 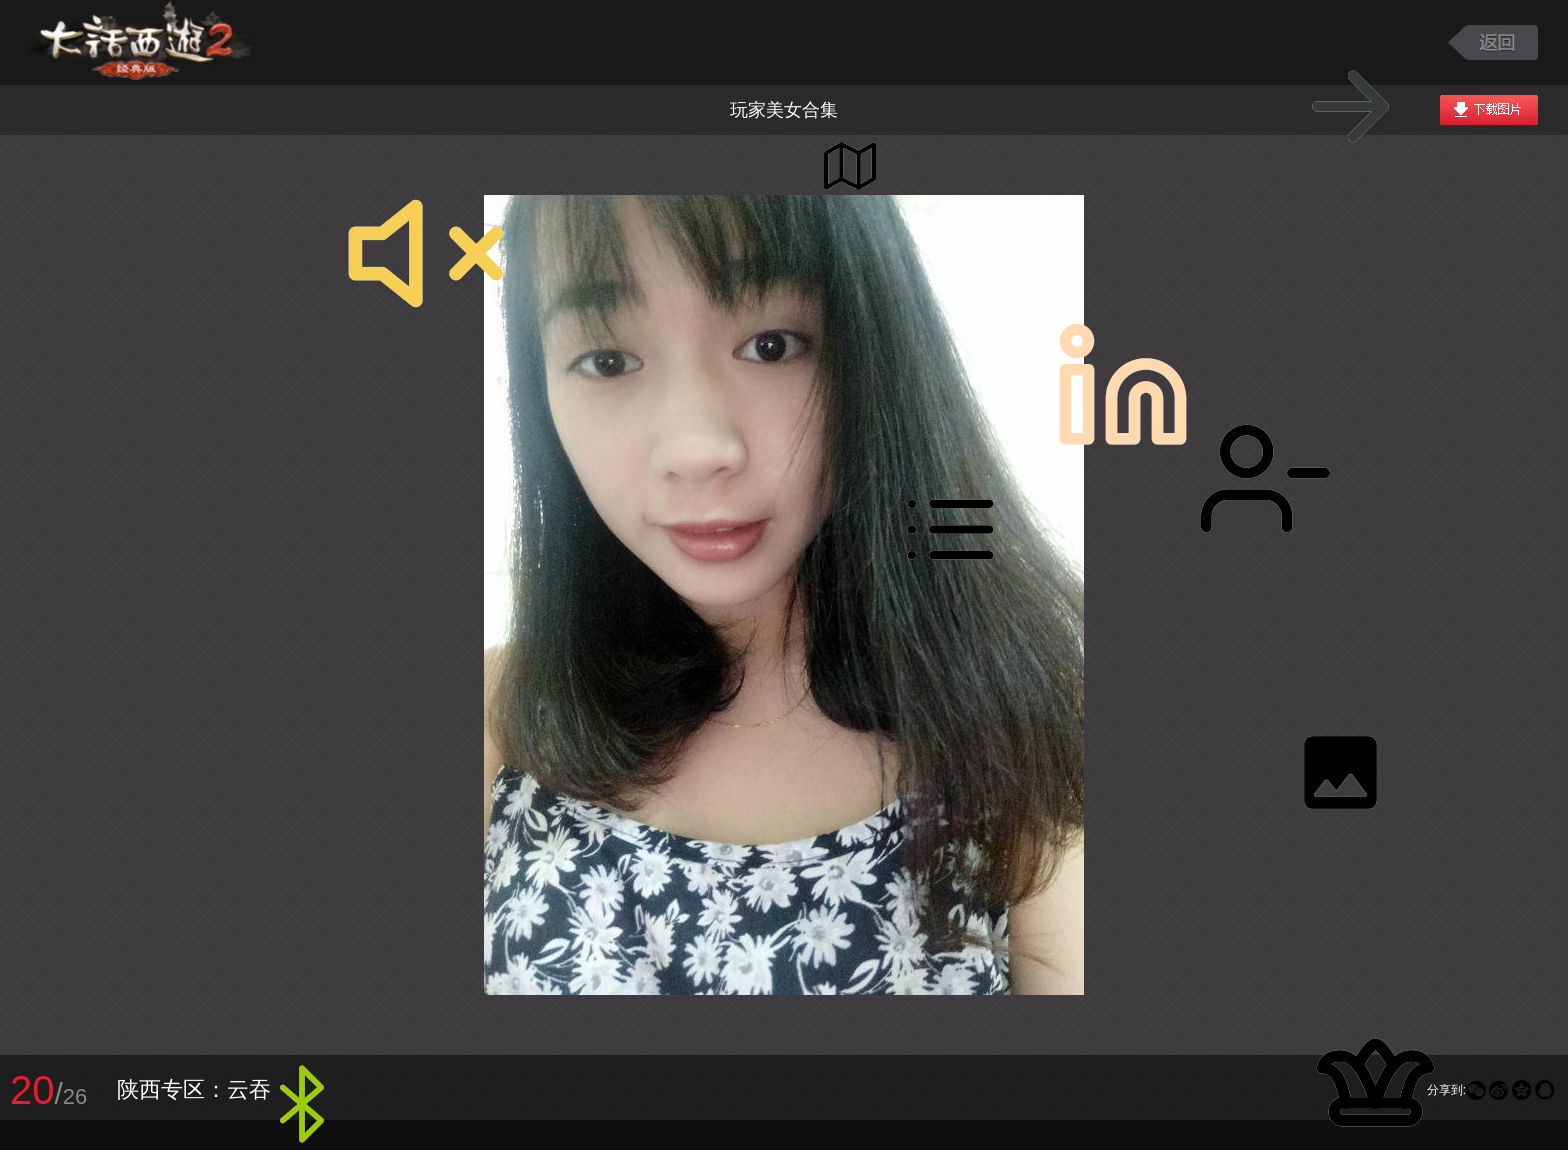 I want to click on select joker or wild card in a card game, so click(x=1375, y=1079).